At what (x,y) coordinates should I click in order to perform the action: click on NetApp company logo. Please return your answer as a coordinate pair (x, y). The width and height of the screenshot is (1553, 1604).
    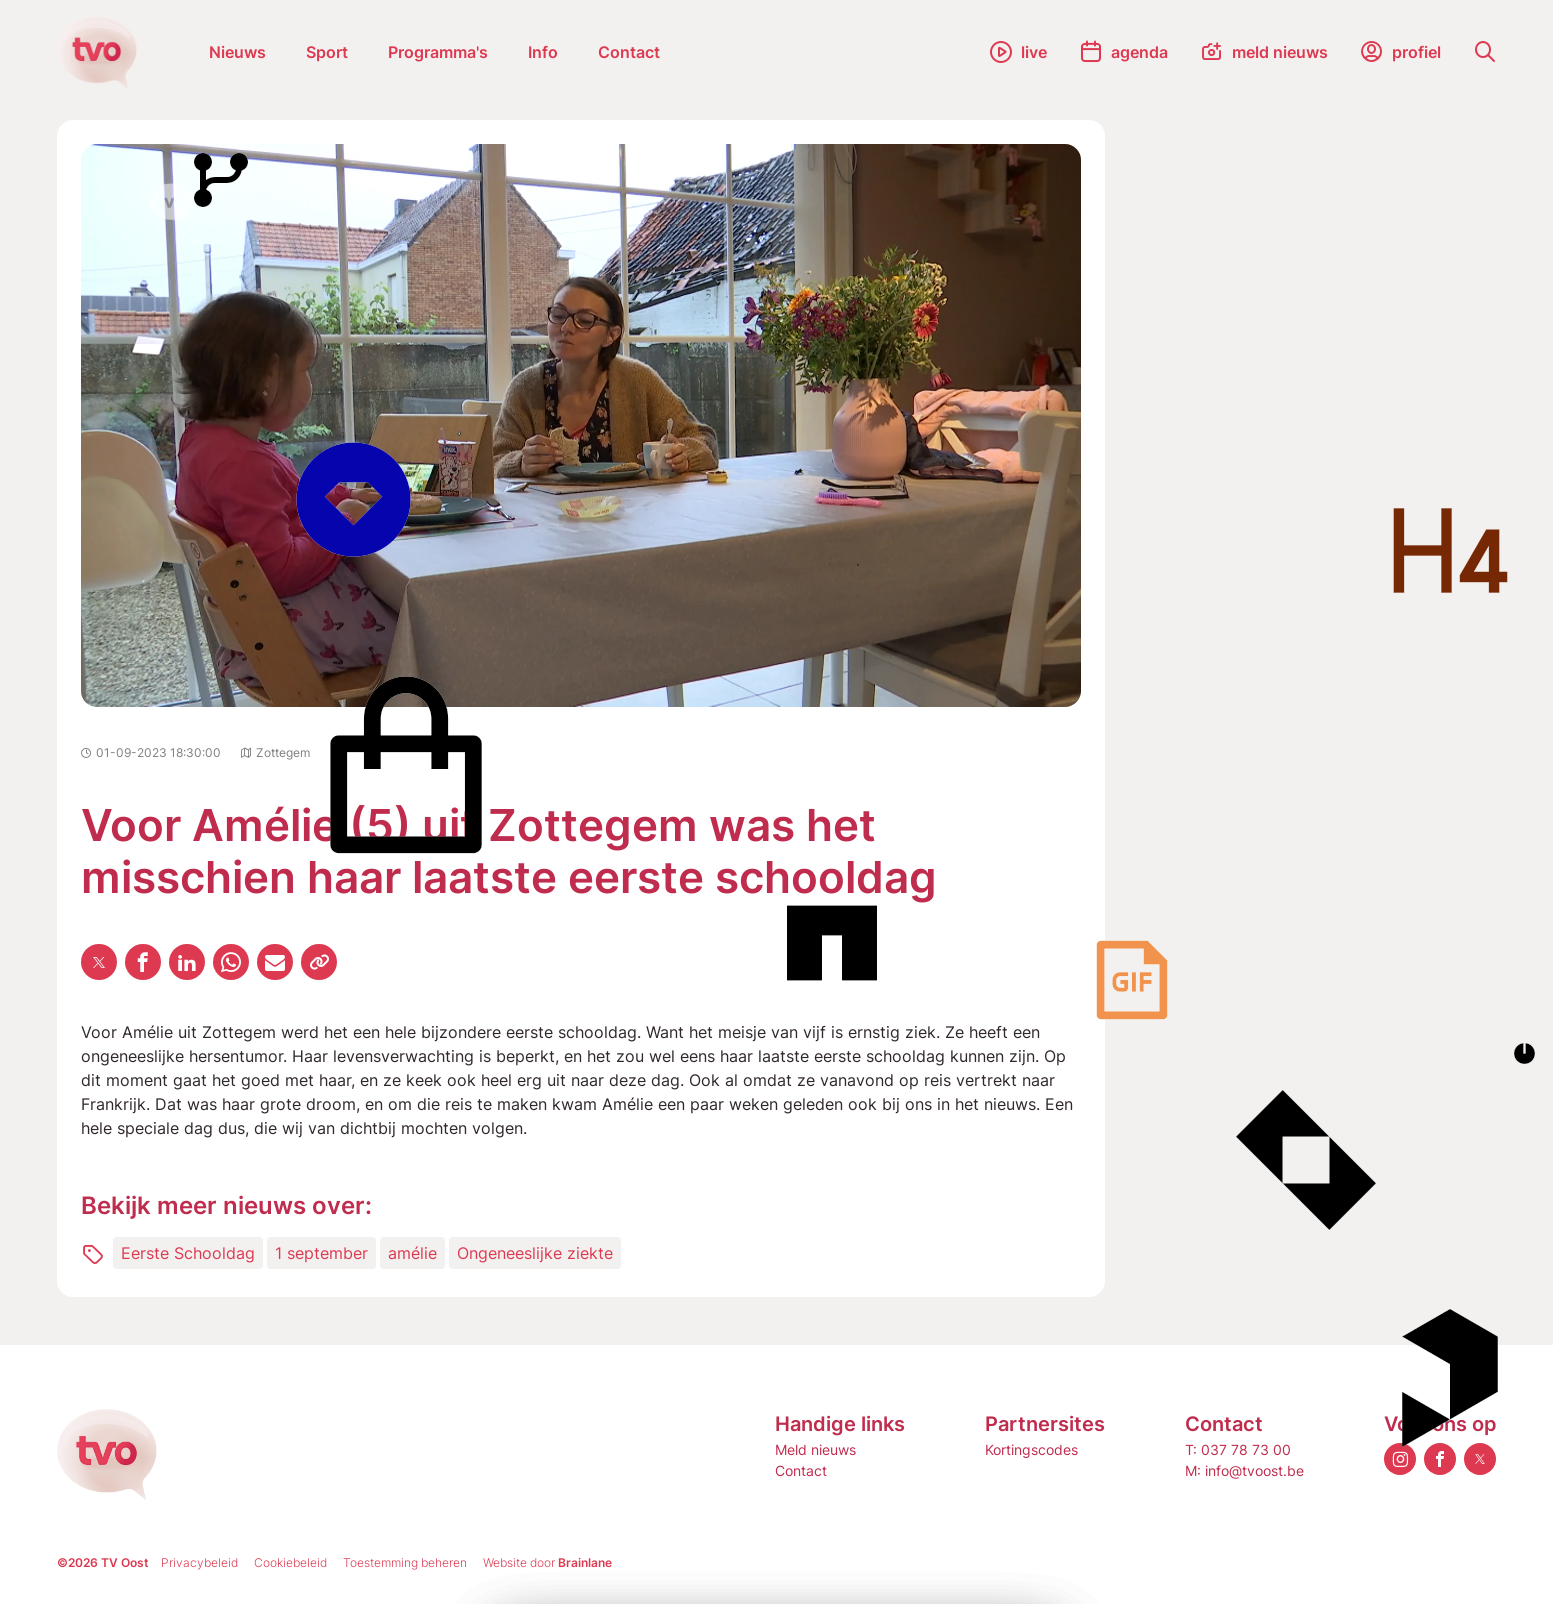
    Looking at the image, I should click on (832, 943).